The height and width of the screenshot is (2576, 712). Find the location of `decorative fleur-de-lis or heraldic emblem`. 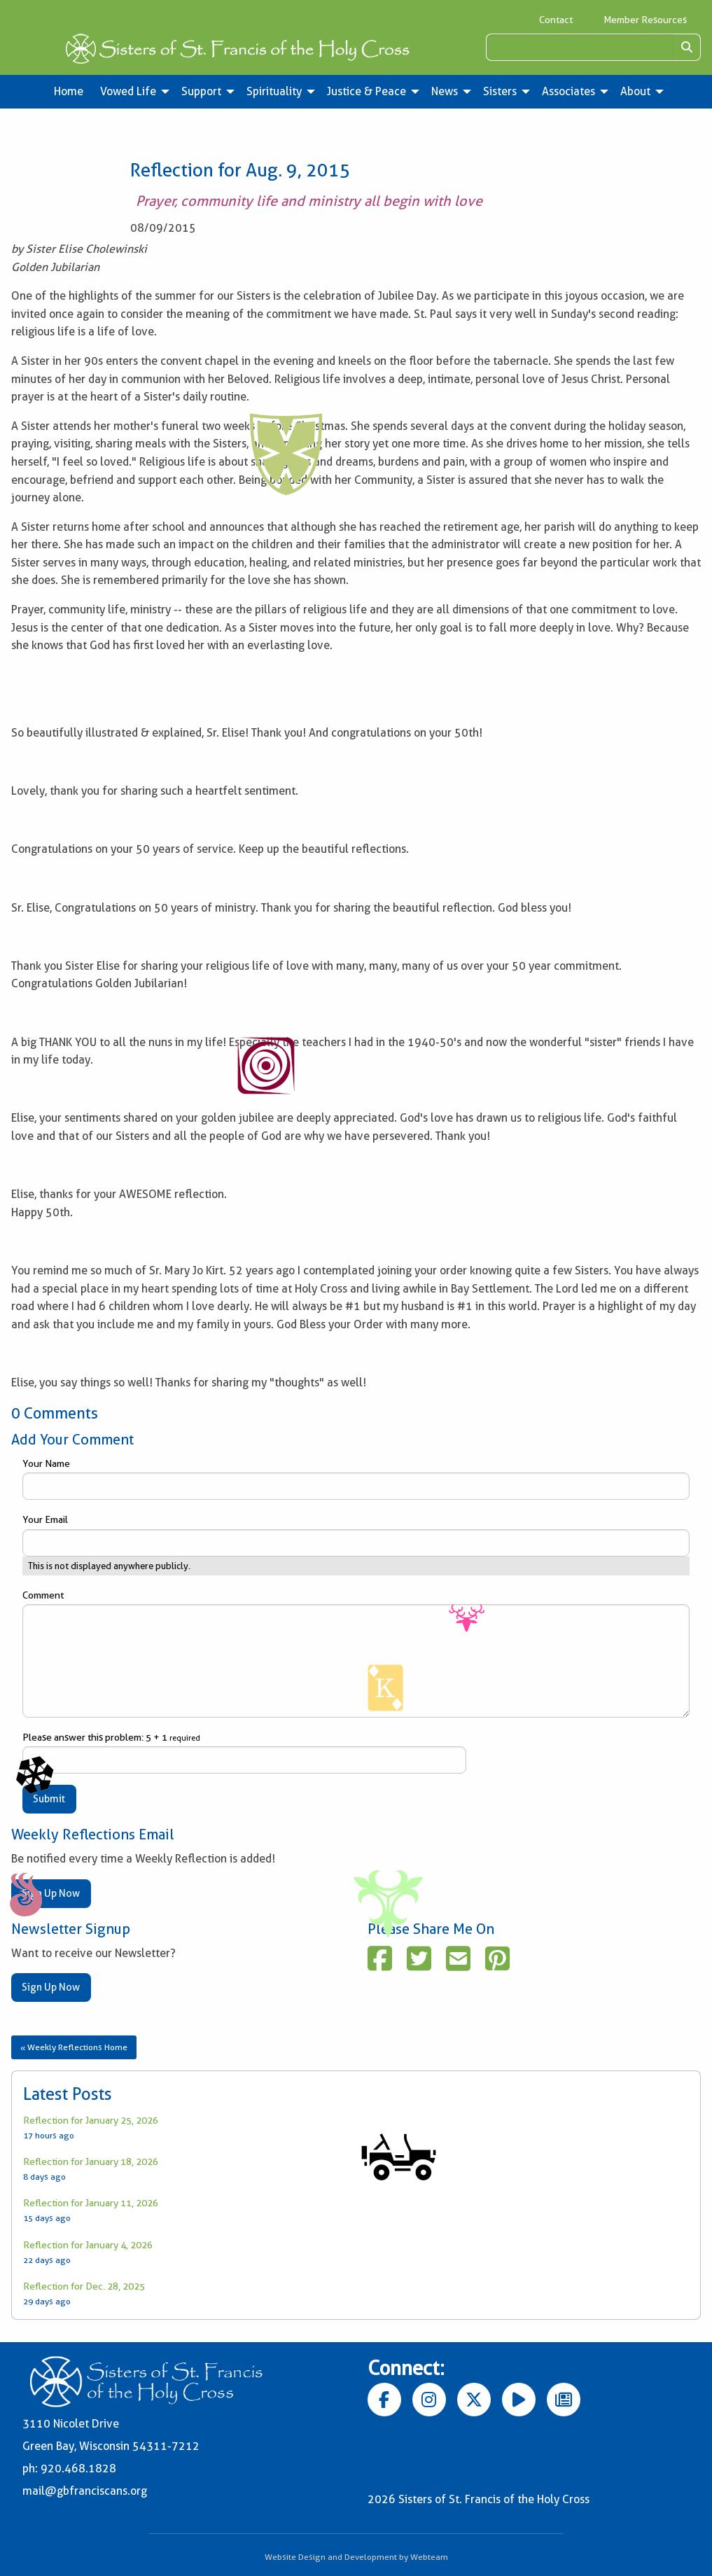

decorative fleur-de-lis or heraldic emblem is located at coordinates (388, 1903).